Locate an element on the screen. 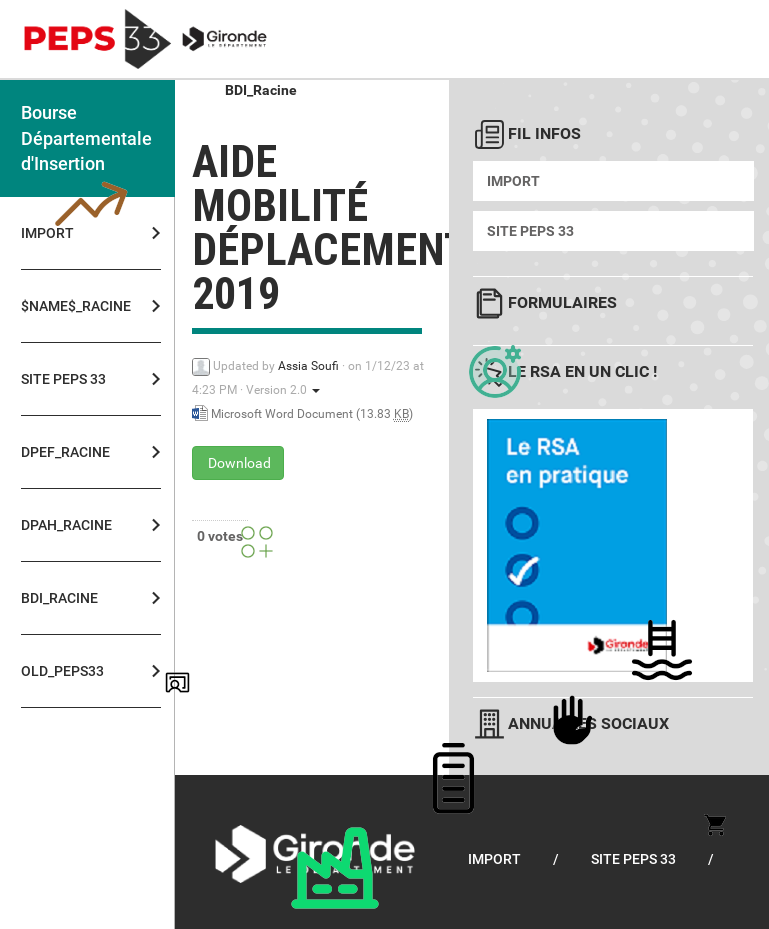 The width and height of the screenshot is (769, 929). indicates swimming pool amenity available is located at coordinates (662, 650).